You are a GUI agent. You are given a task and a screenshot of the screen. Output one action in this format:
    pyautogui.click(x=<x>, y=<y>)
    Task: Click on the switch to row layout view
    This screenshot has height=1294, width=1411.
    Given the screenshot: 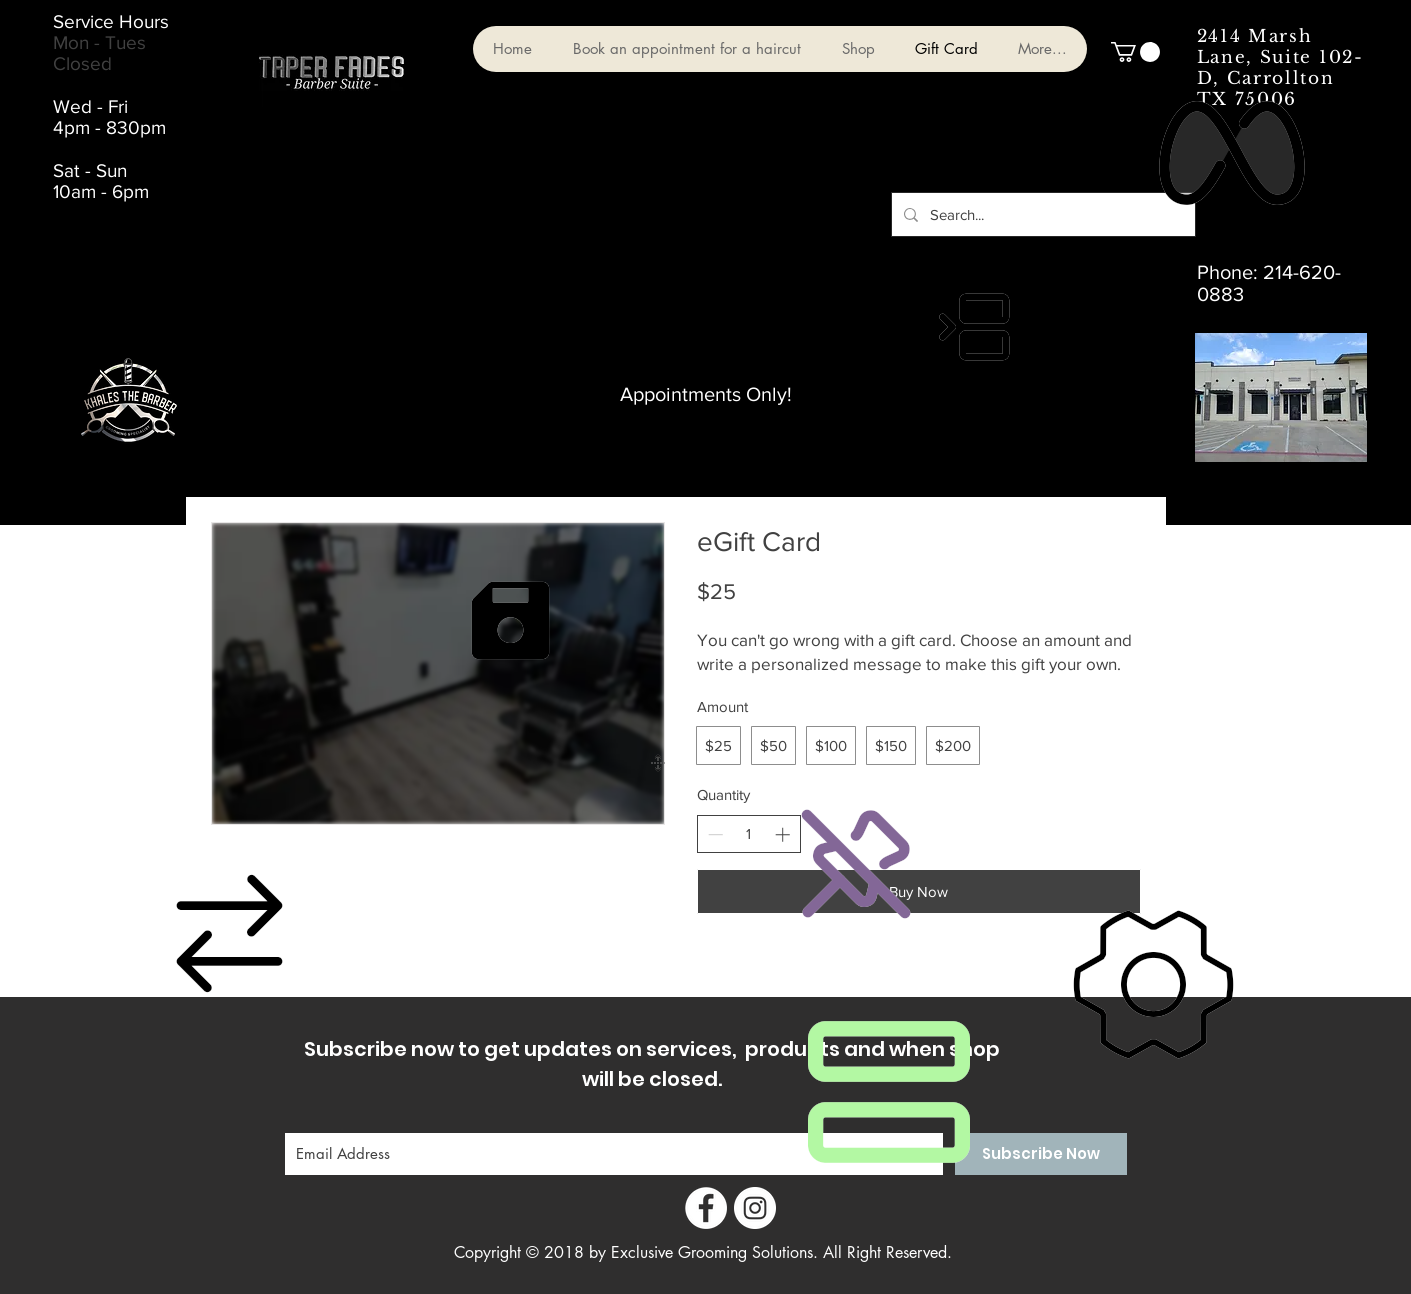 What is the action you would take?
    pyautogui.click(x=889, y=1092)
    